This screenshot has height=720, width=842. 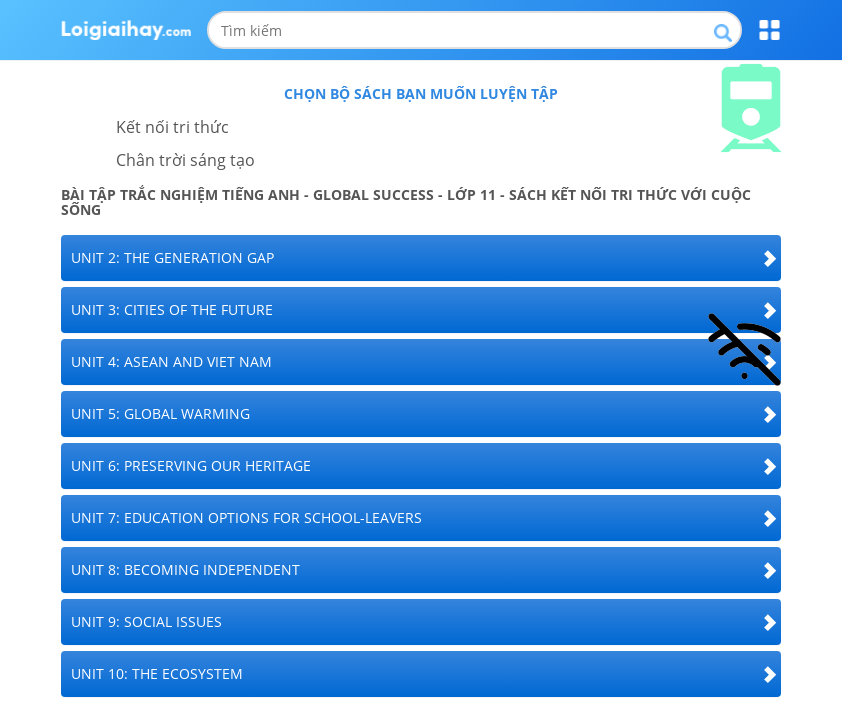 What do you see at coordinates (744, 349) in the screenshot?
I see `indicates wifi is currently disabled` at bounding box center [744, 349].